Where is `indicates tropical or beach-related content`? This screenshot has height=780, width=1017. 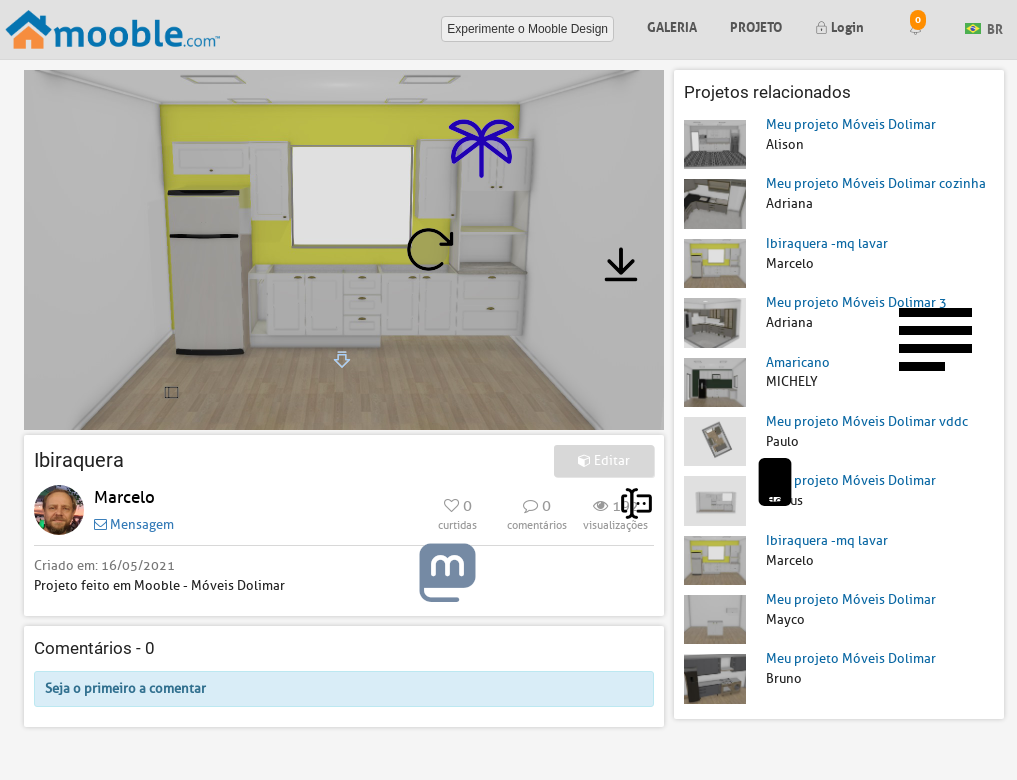 indicates tropical or beach-related content is located at coordinates (481, 147).